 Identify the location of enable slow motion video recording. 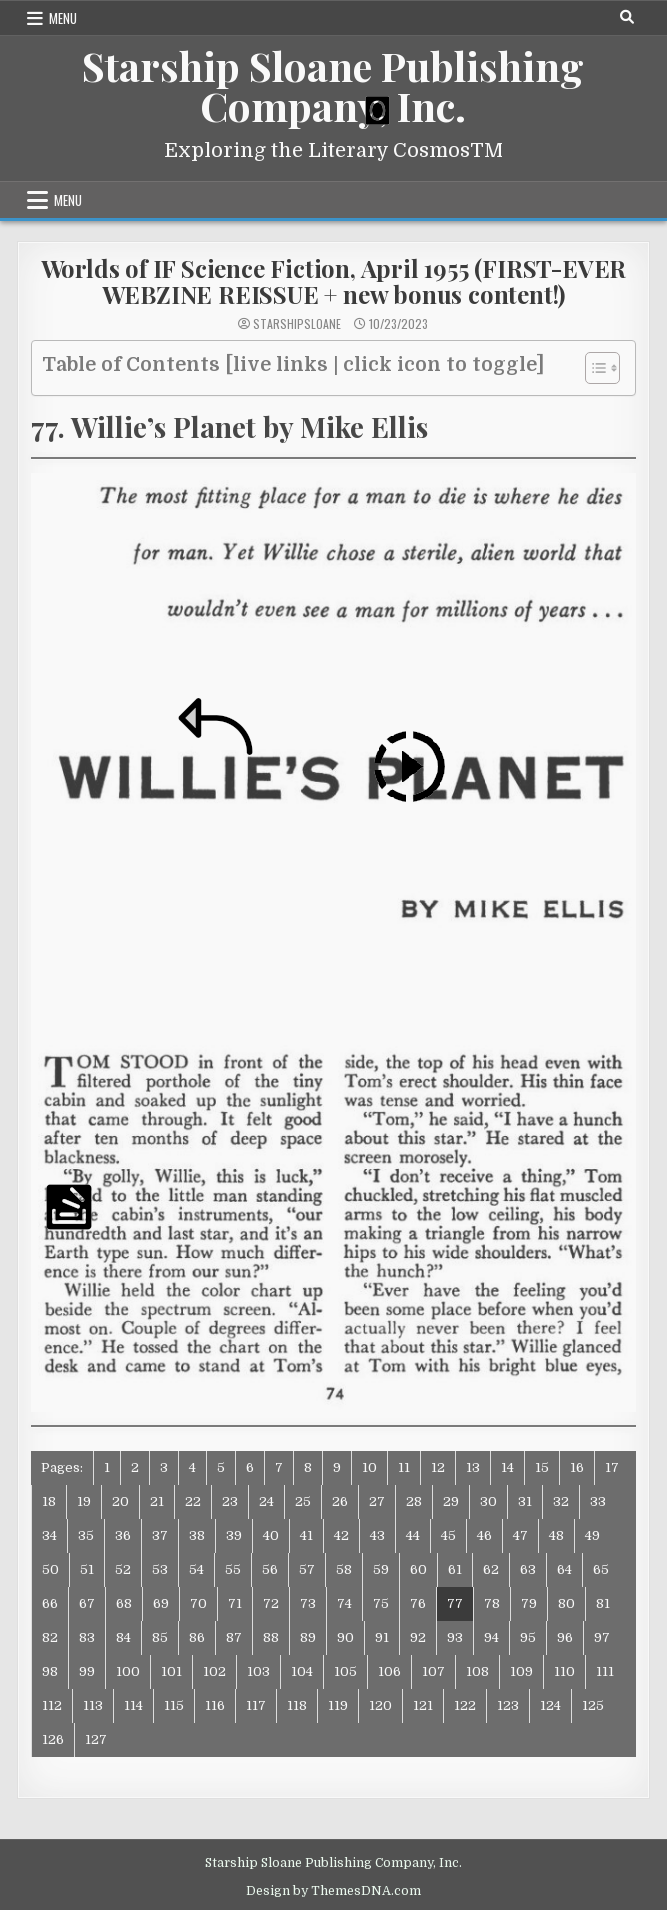
(409, 766).